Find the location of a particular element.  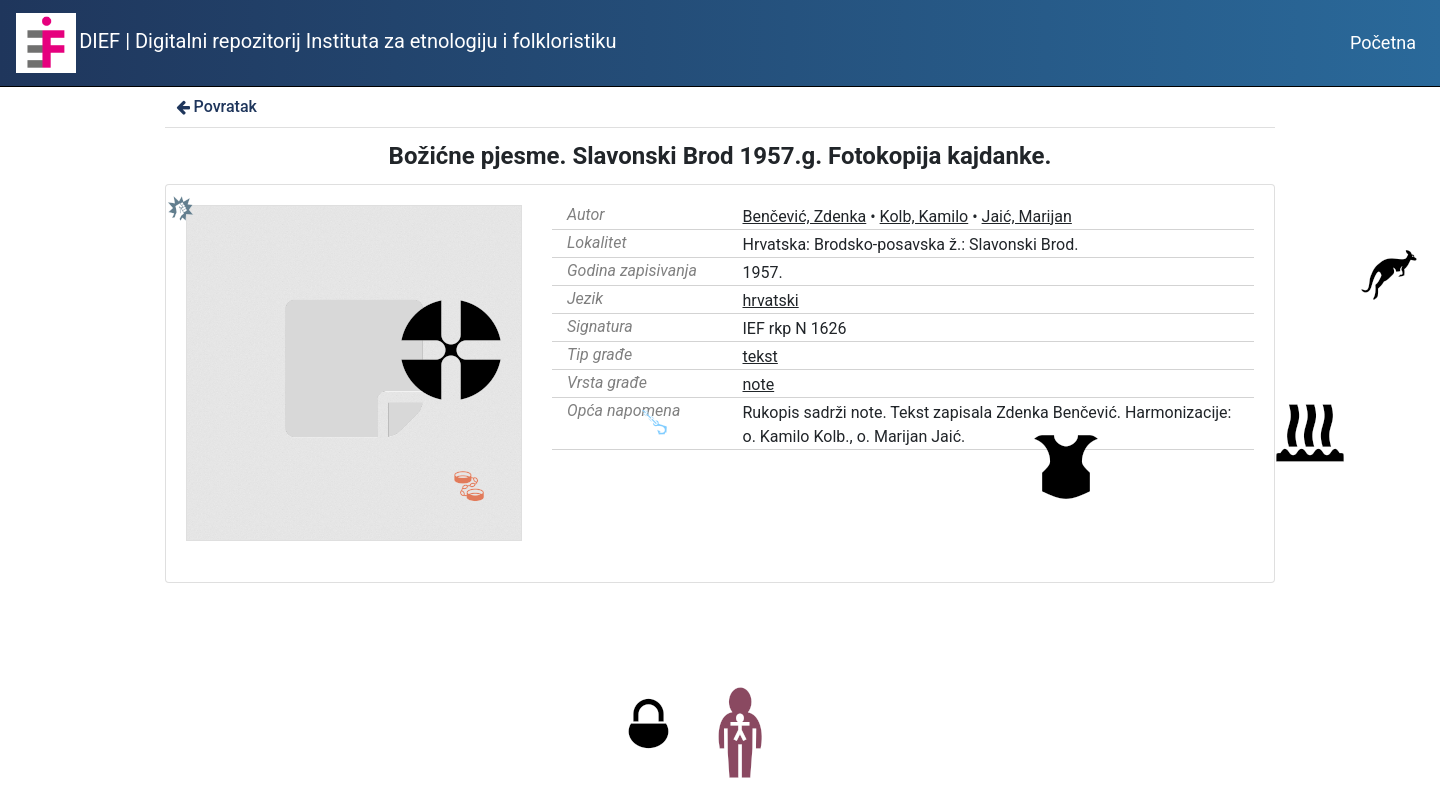

access meditation or mindfulness features is located at coordinates (739, 732).